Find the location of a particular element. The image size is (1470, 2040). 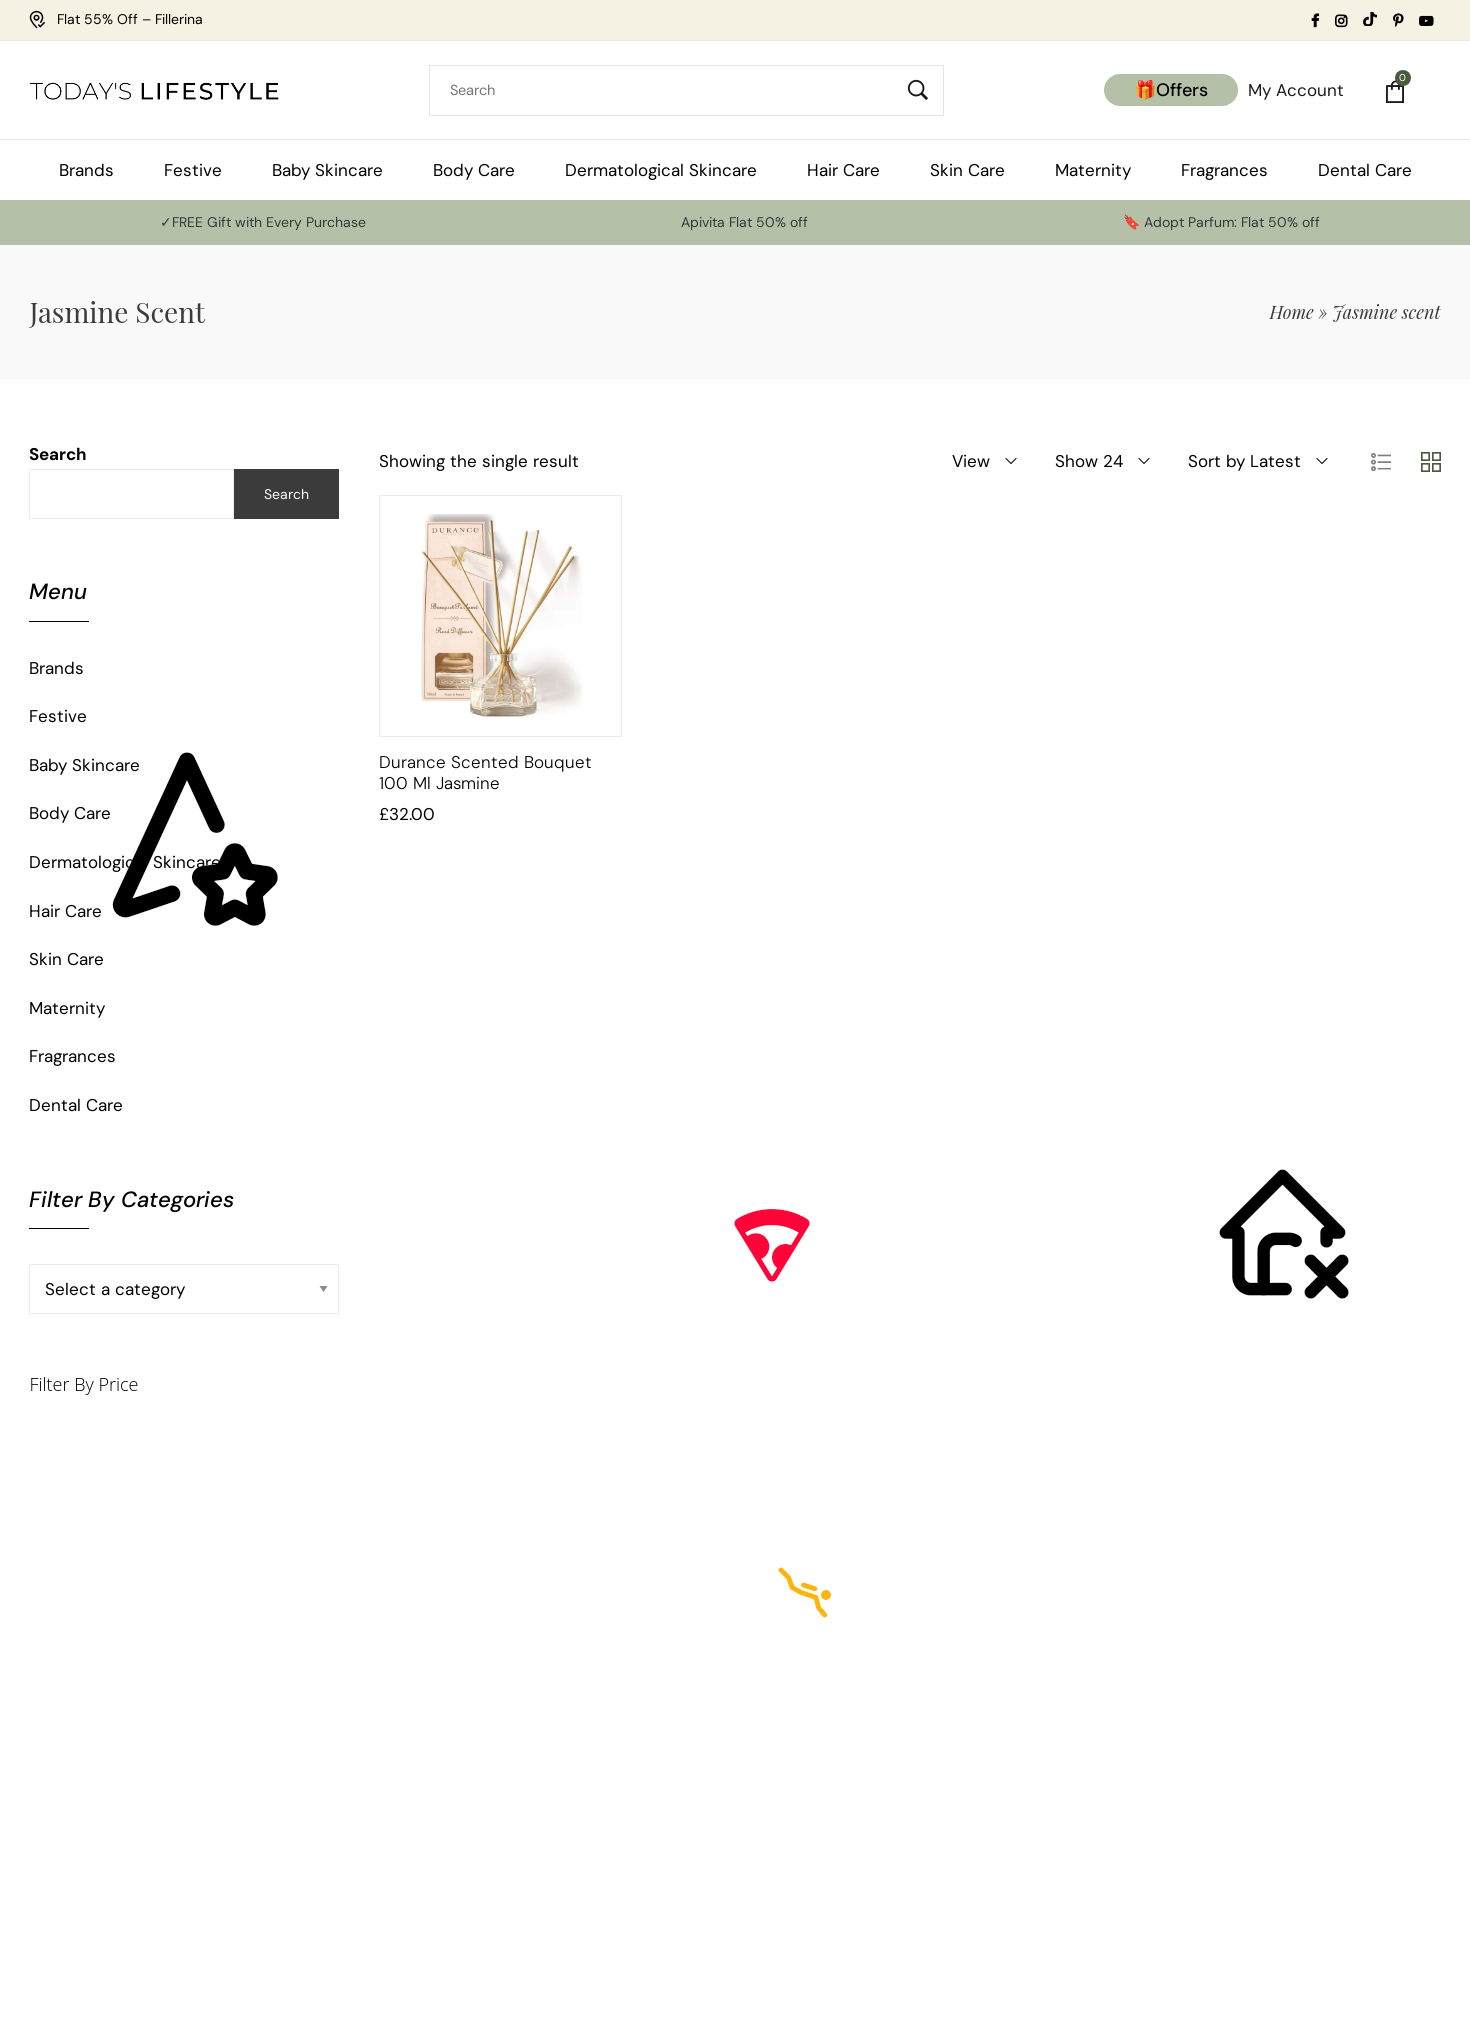

remove a saved home address is located at coordinates (1282, 1232).